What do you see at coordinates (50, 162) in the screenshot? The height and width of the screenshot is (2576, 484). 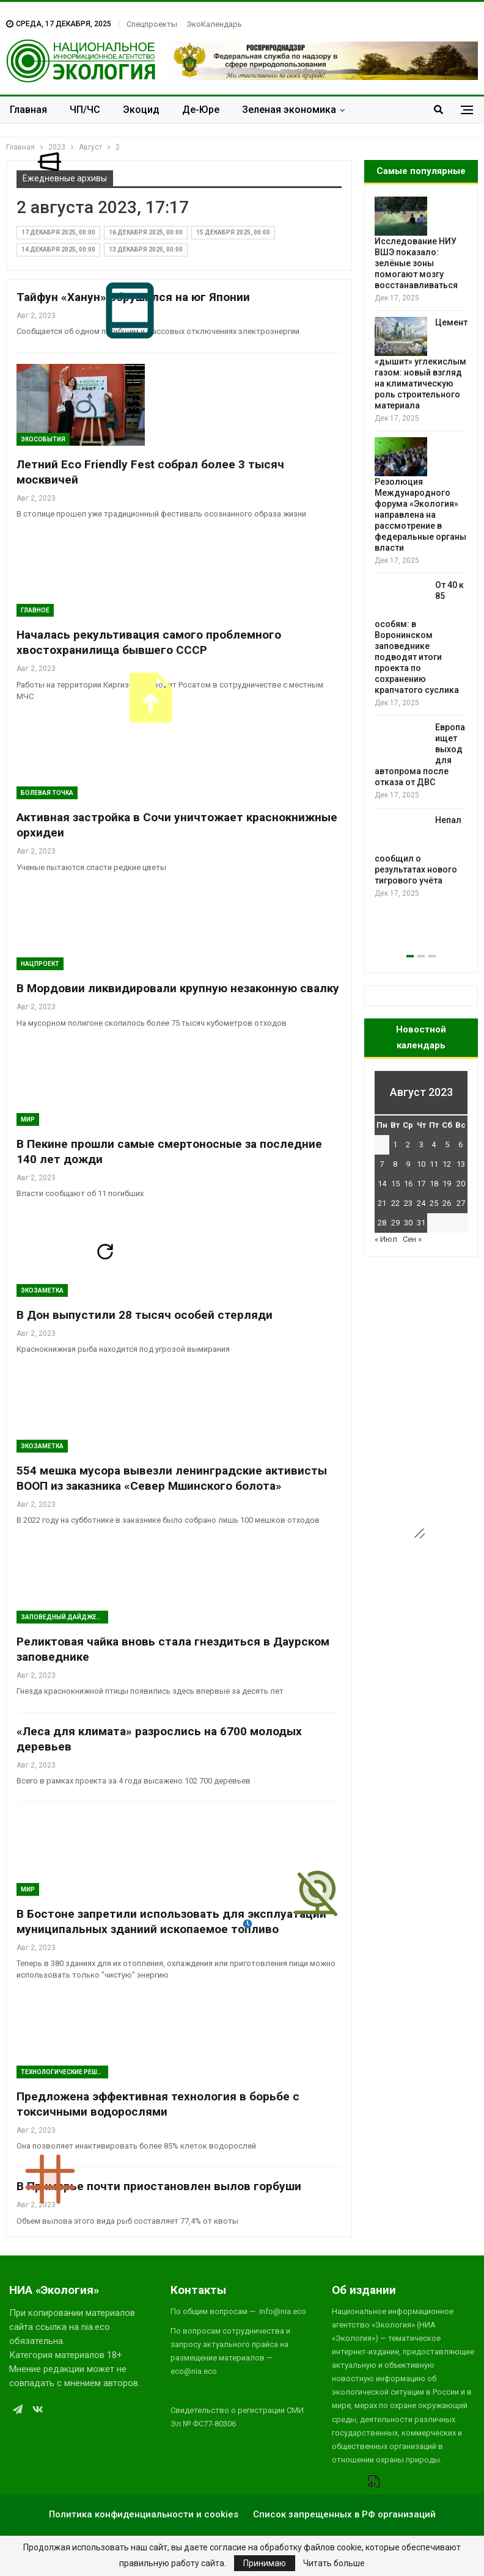 I see `adjust perspective or viewing angle` at bounding box center [50, 162].